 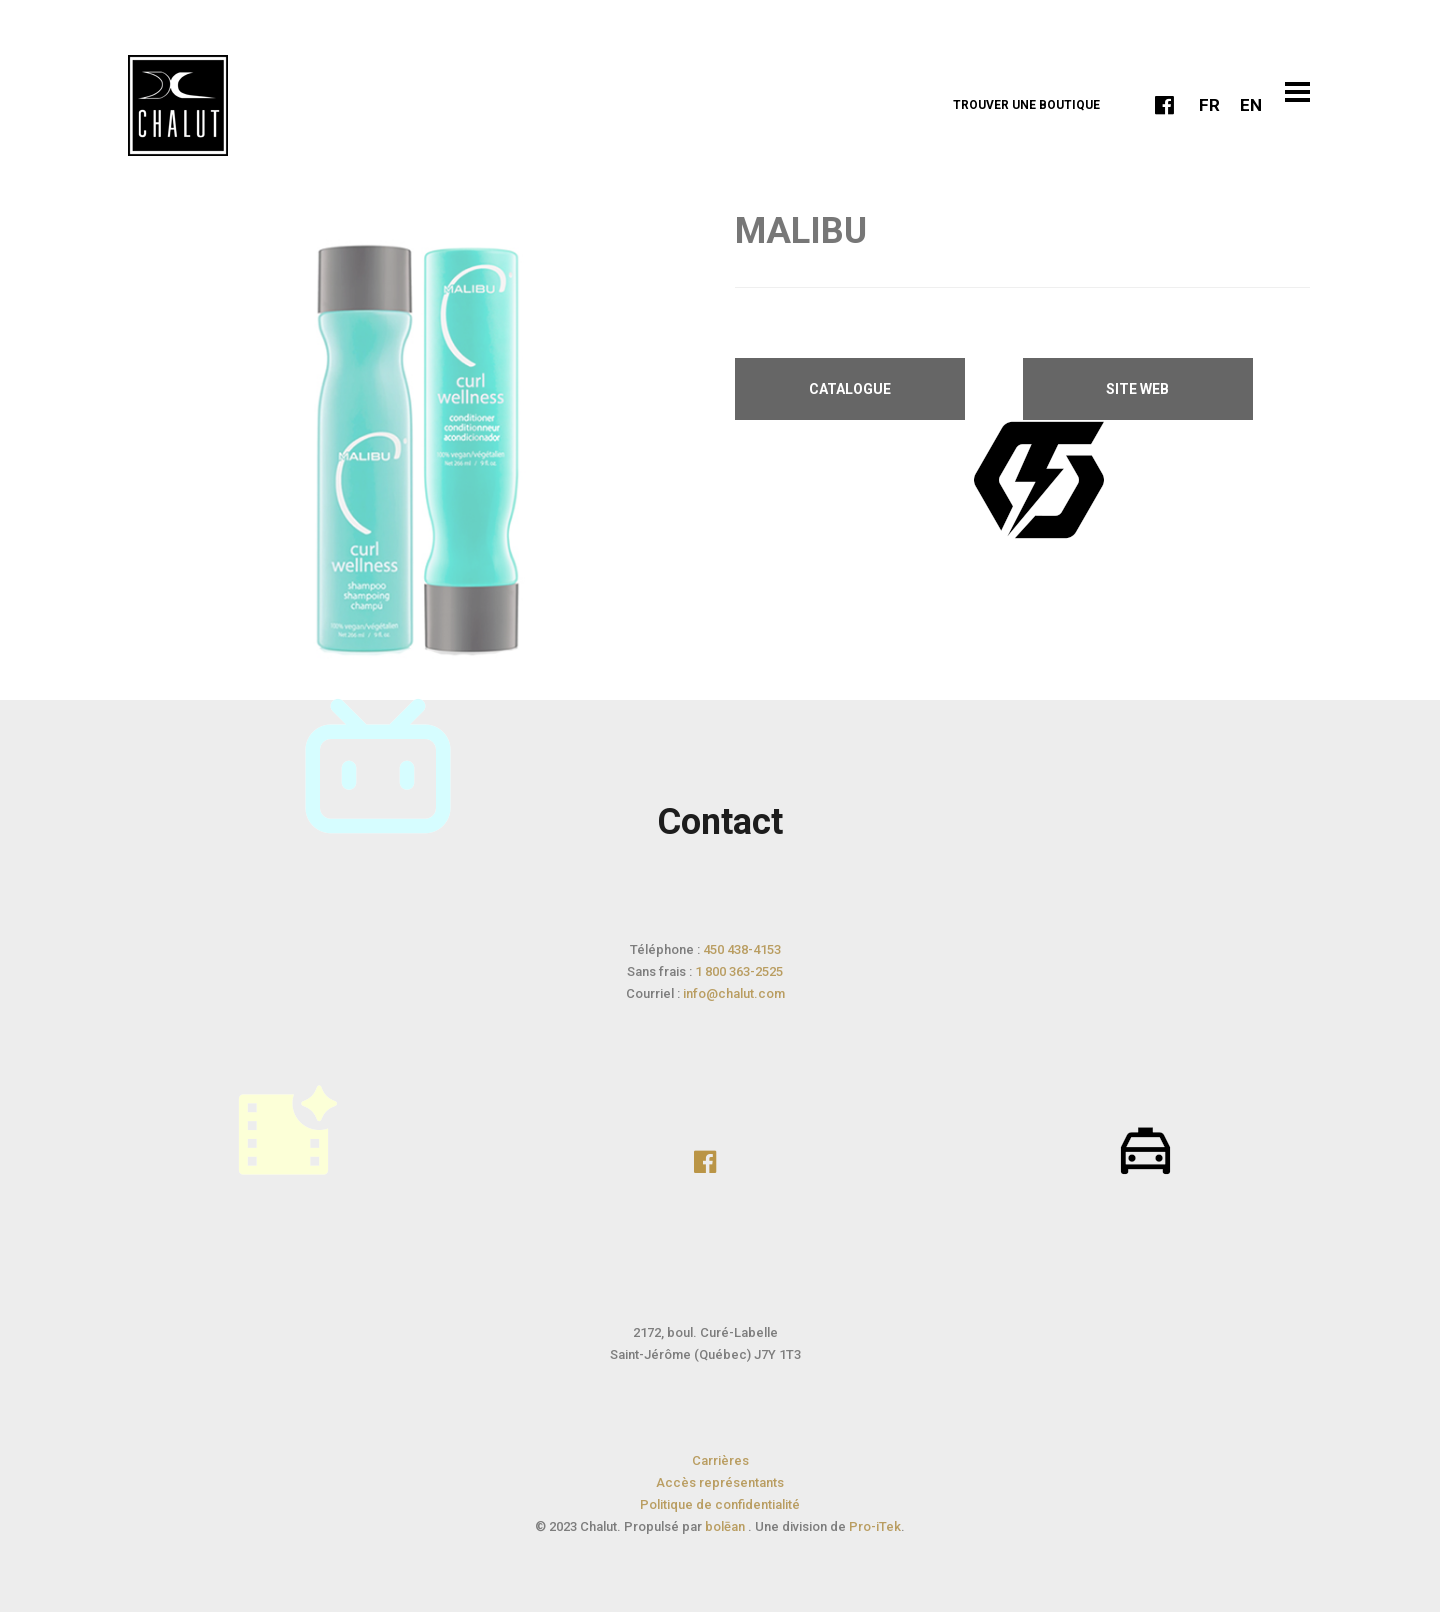 What do you see at coordinates (1145, 1149) in the screenshot?
I see `request a taxi or cab ride` at bounding box center [1145, 1149].